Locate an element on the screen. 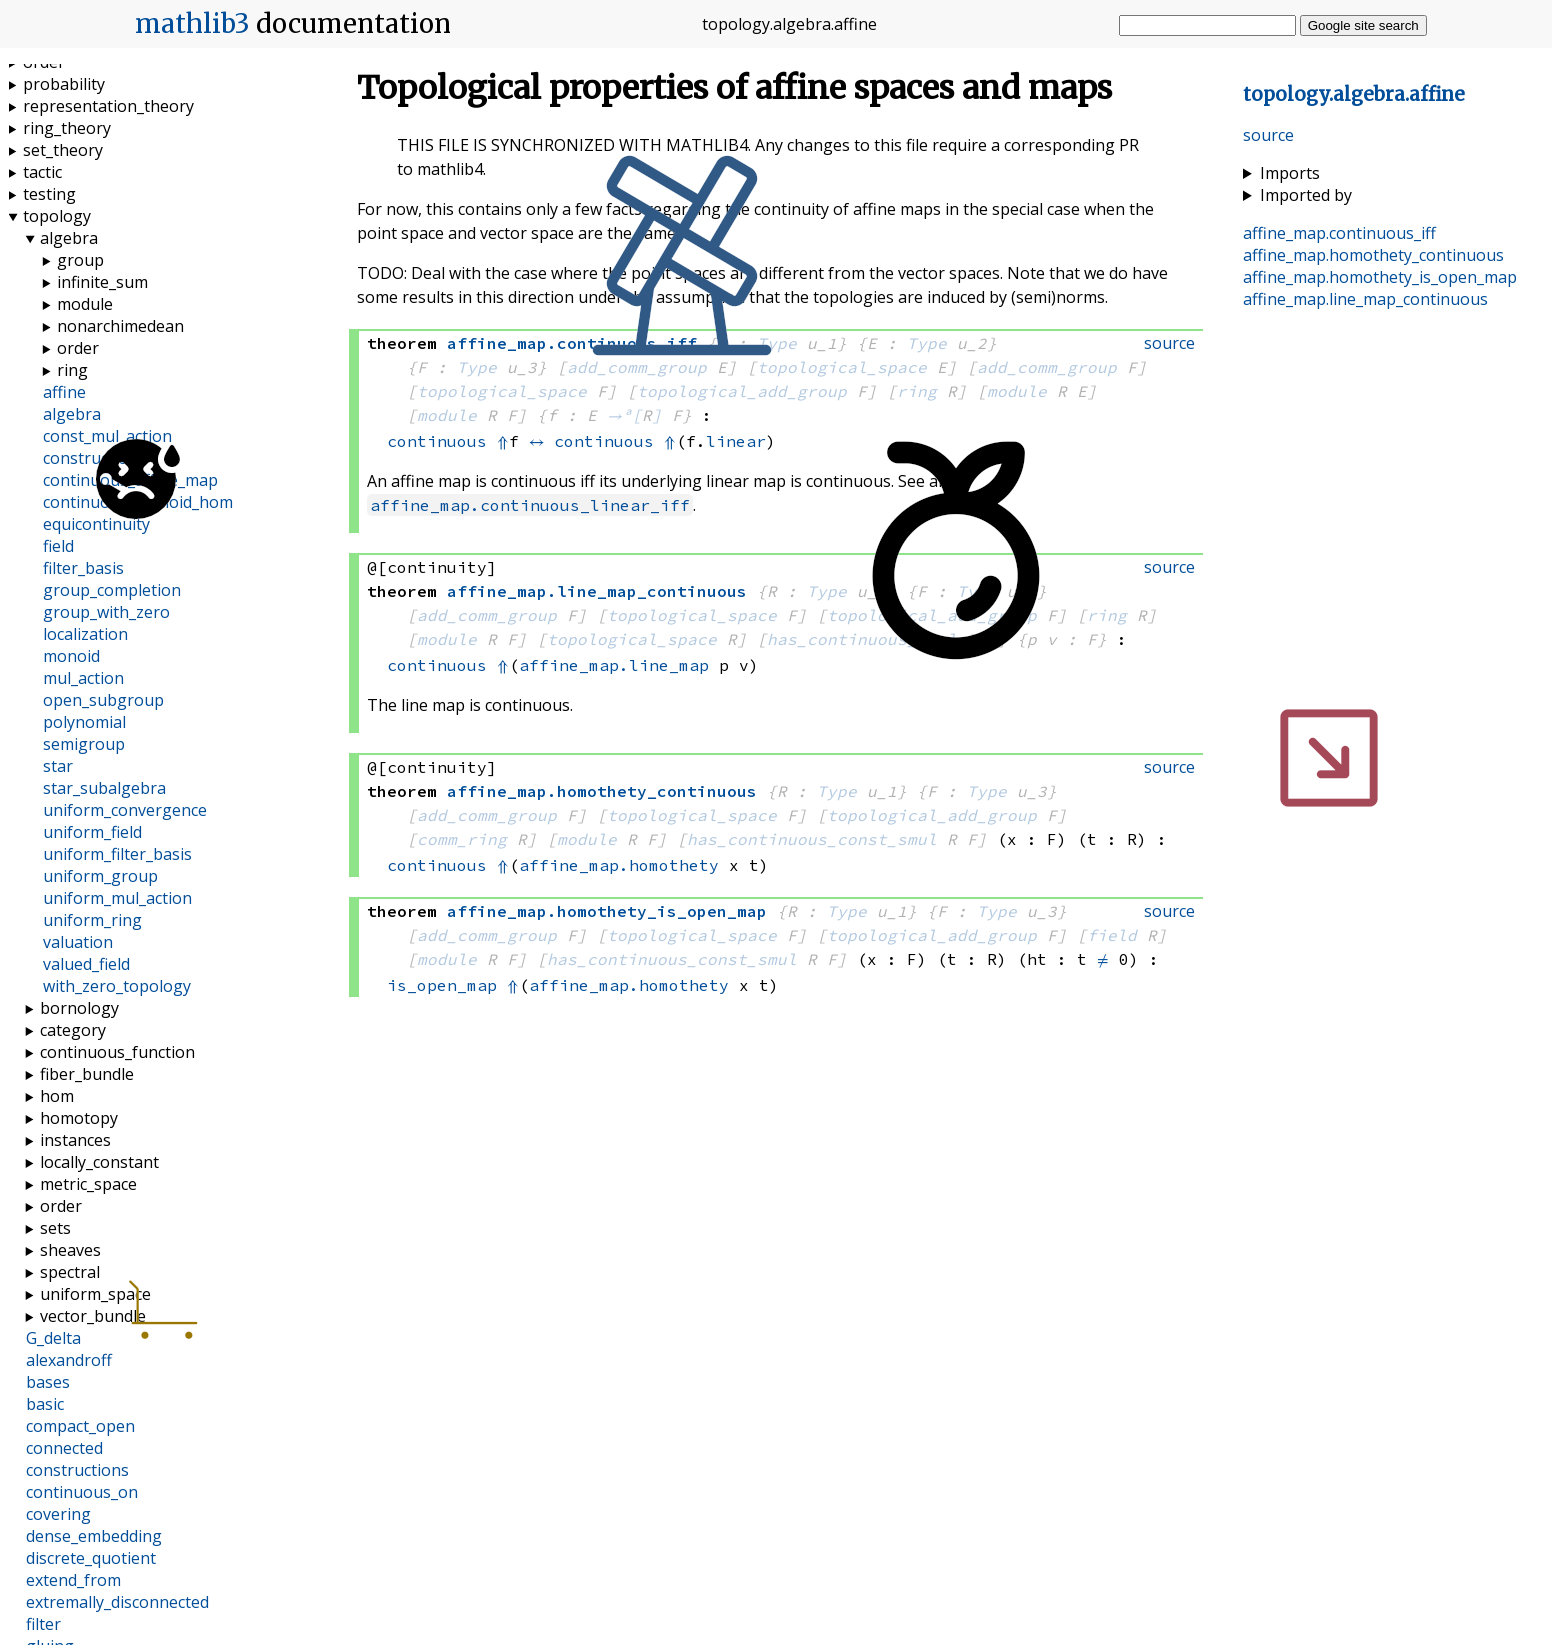 This screenshot has width=1552, height=1645. indicates renewable or wind energy options is located at coordinates (682, 259).